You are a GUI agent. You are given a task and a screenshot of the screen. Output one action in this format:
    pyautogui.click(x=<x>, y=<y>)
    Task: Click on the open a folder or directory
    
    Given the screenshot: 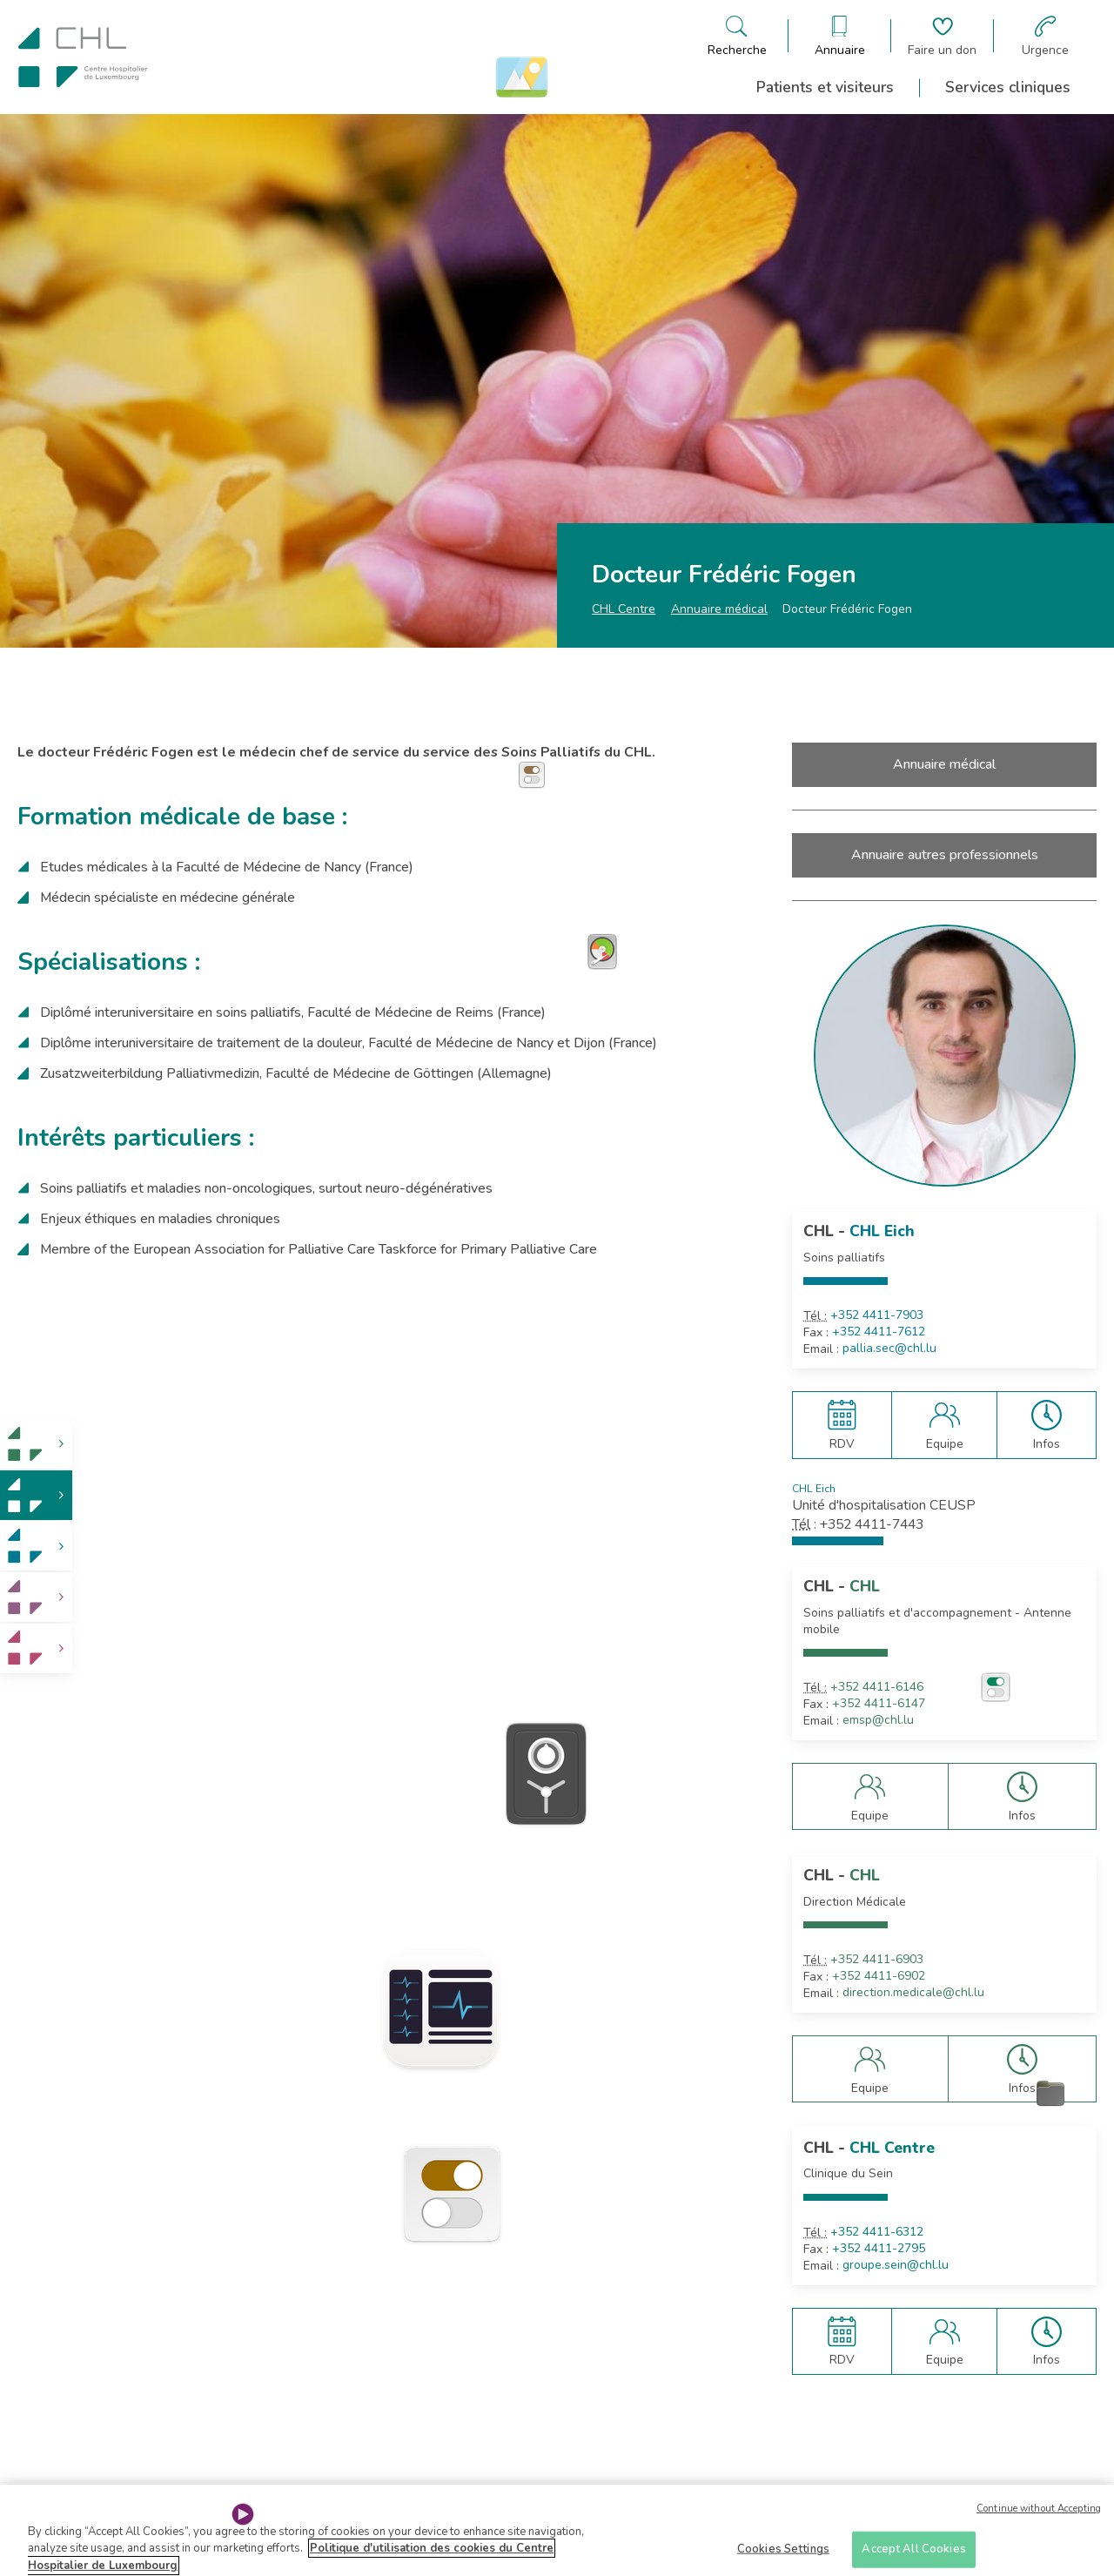 What is the action you would take?
    pyautogui.click(x=1050, y=2093)
    